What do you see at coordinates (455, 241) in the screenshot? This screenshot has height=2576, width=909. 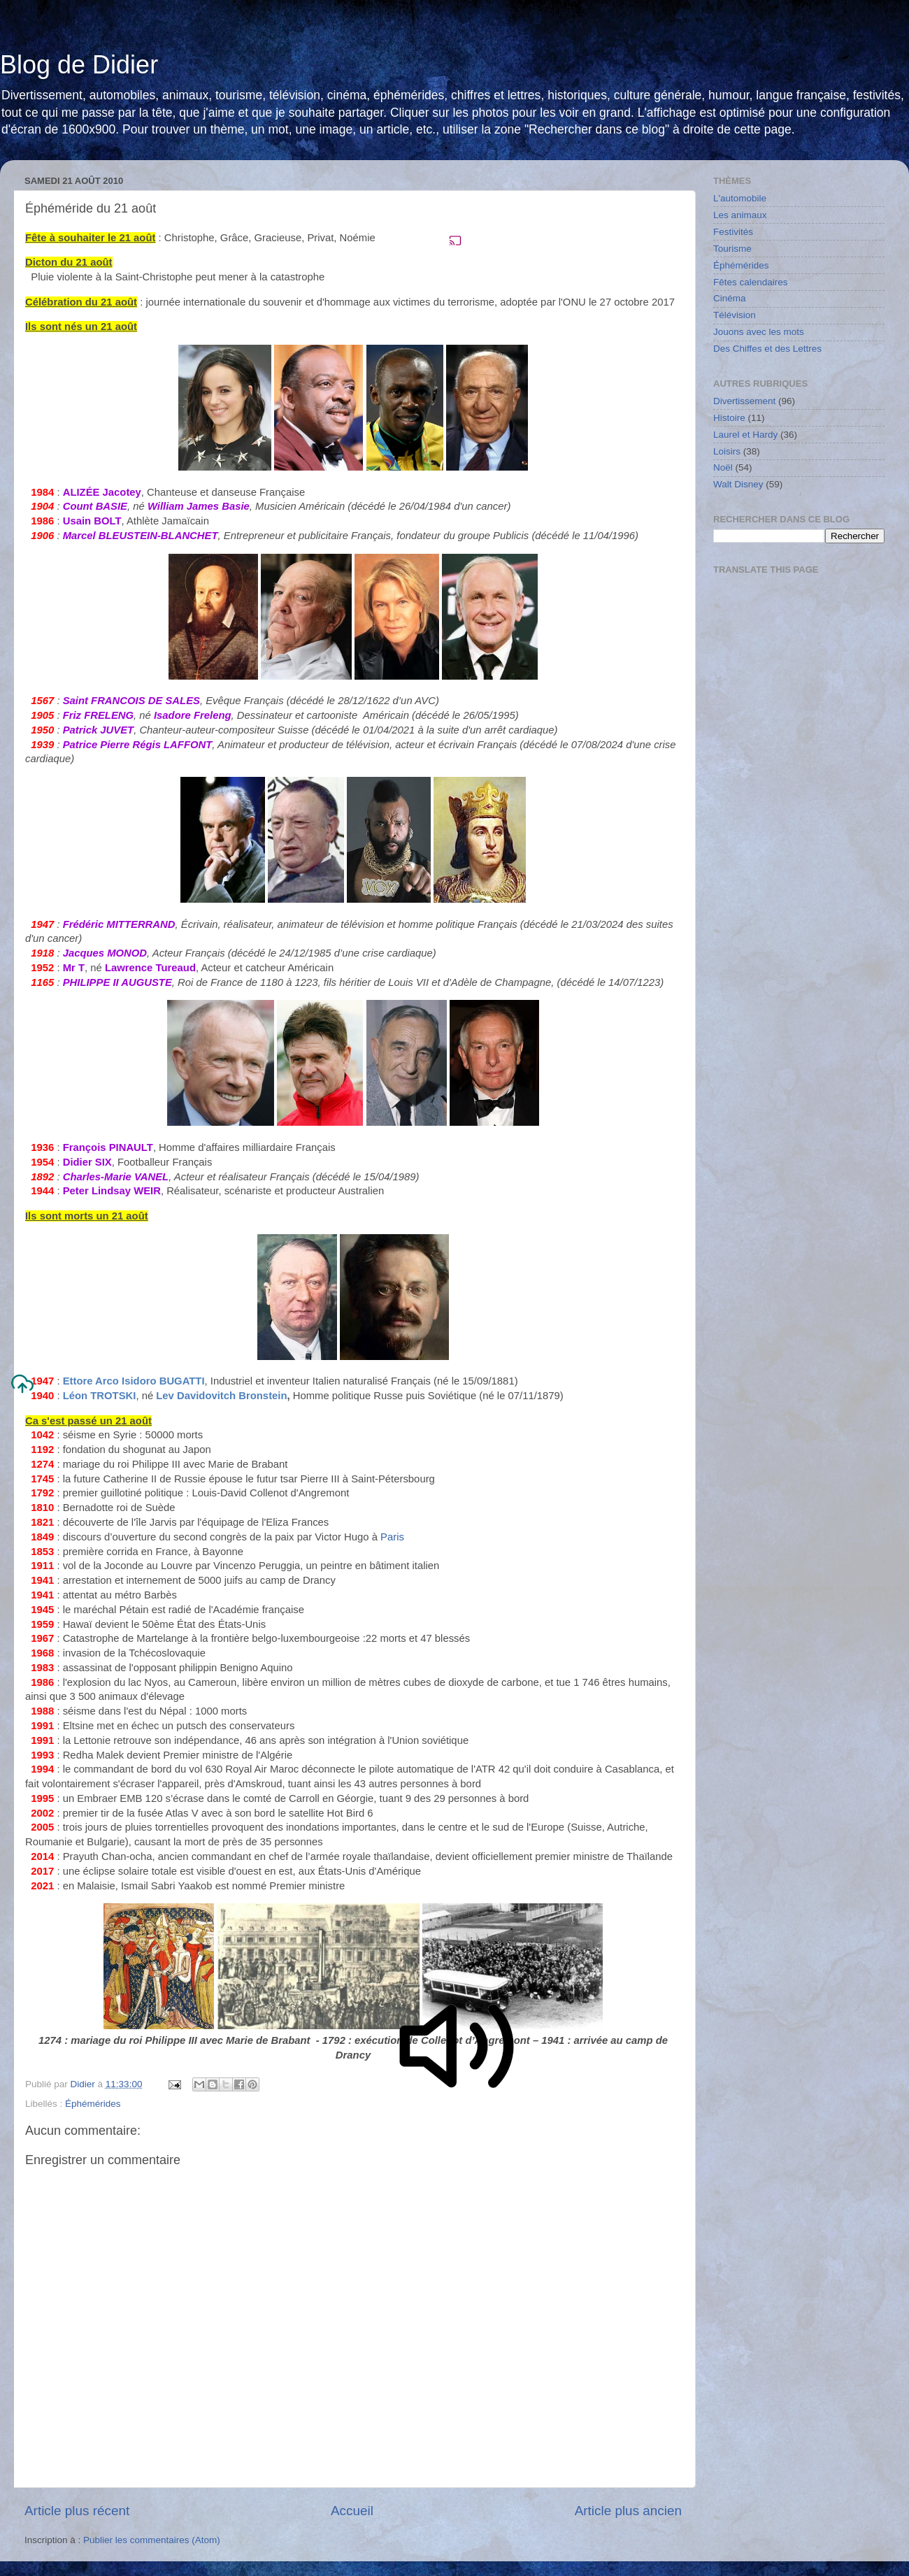 I see `cast media to a nearby device` at bounding box center [455, 241].